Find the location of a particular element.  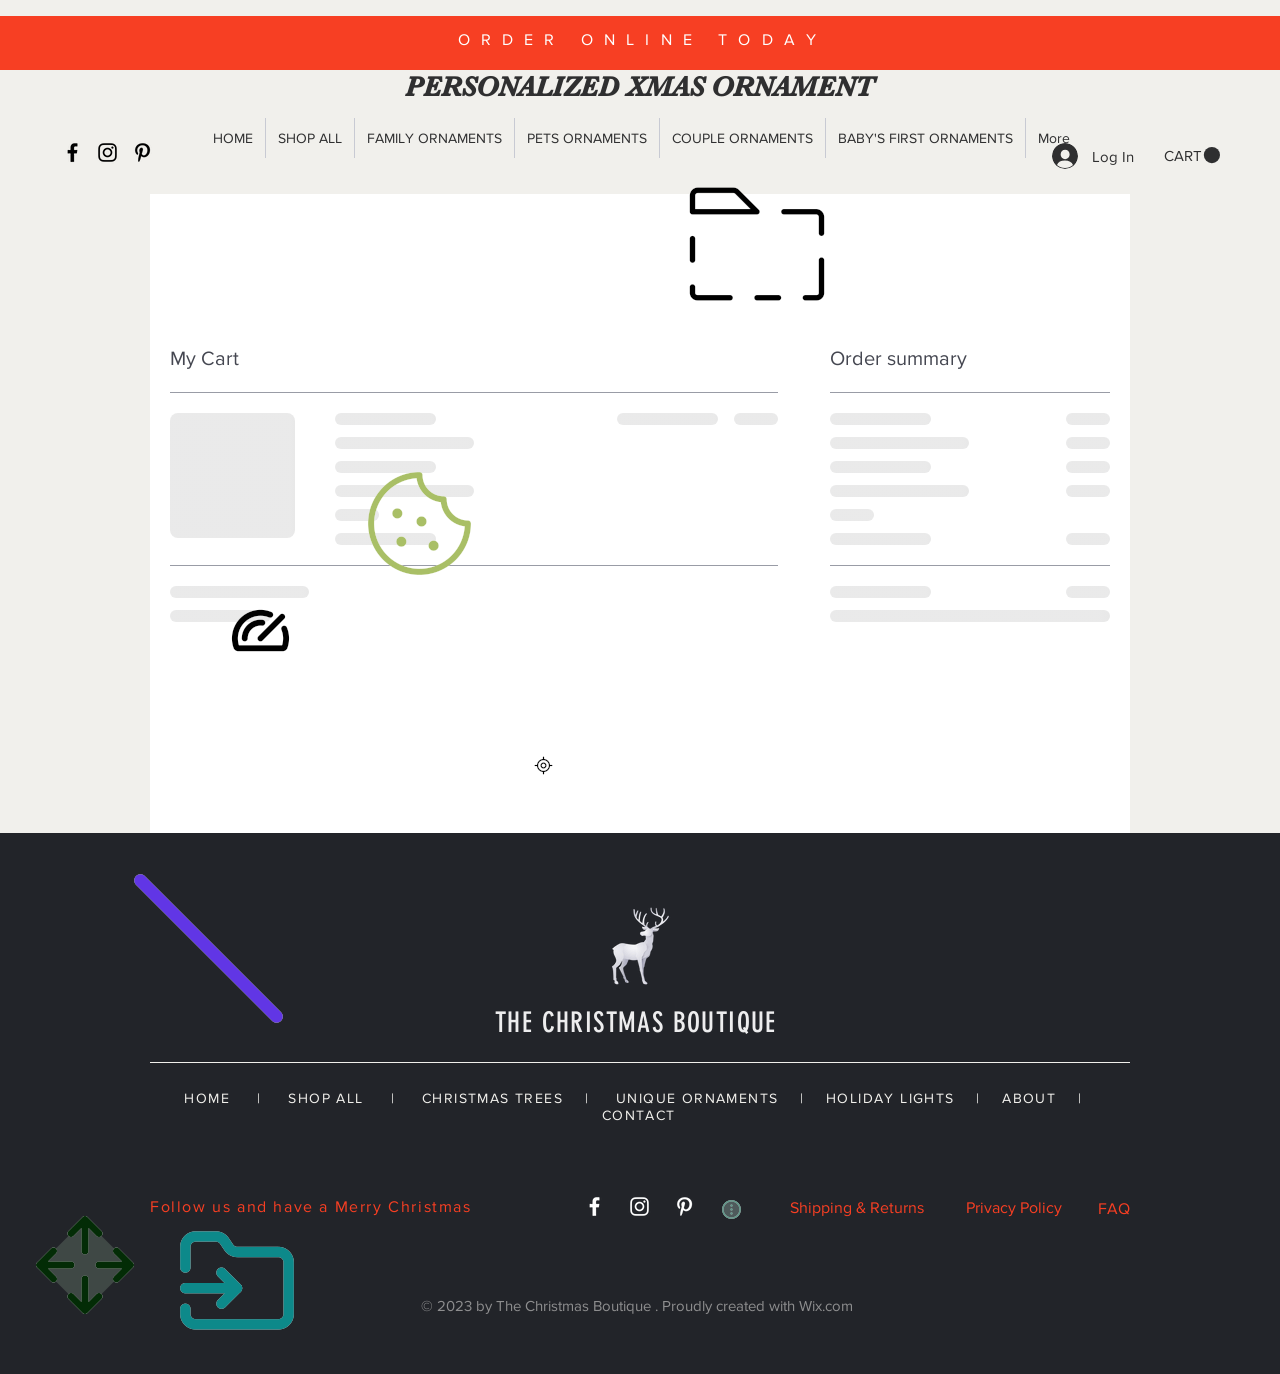

expand content in all directions is located at coordinates (85, 1265).